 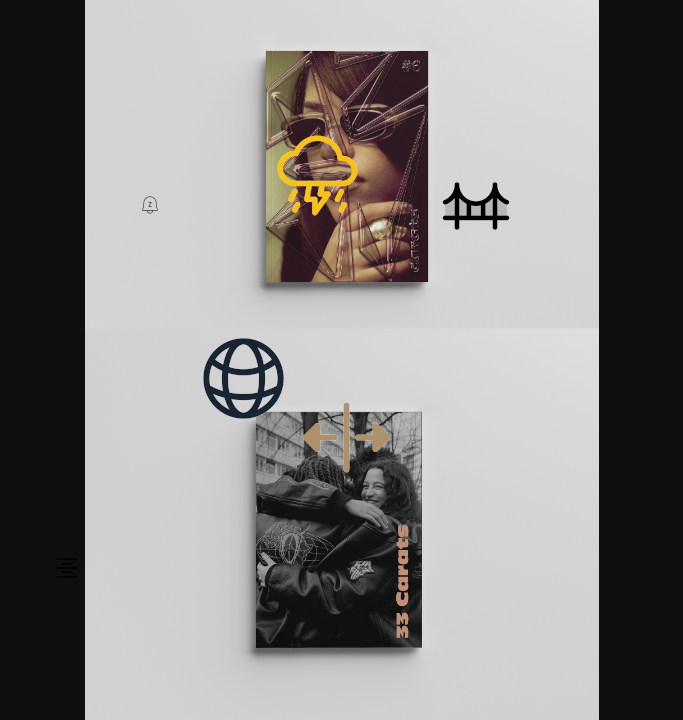 I want to click on indicates thunderstorm weather conditions, so click(x=317, y=175).